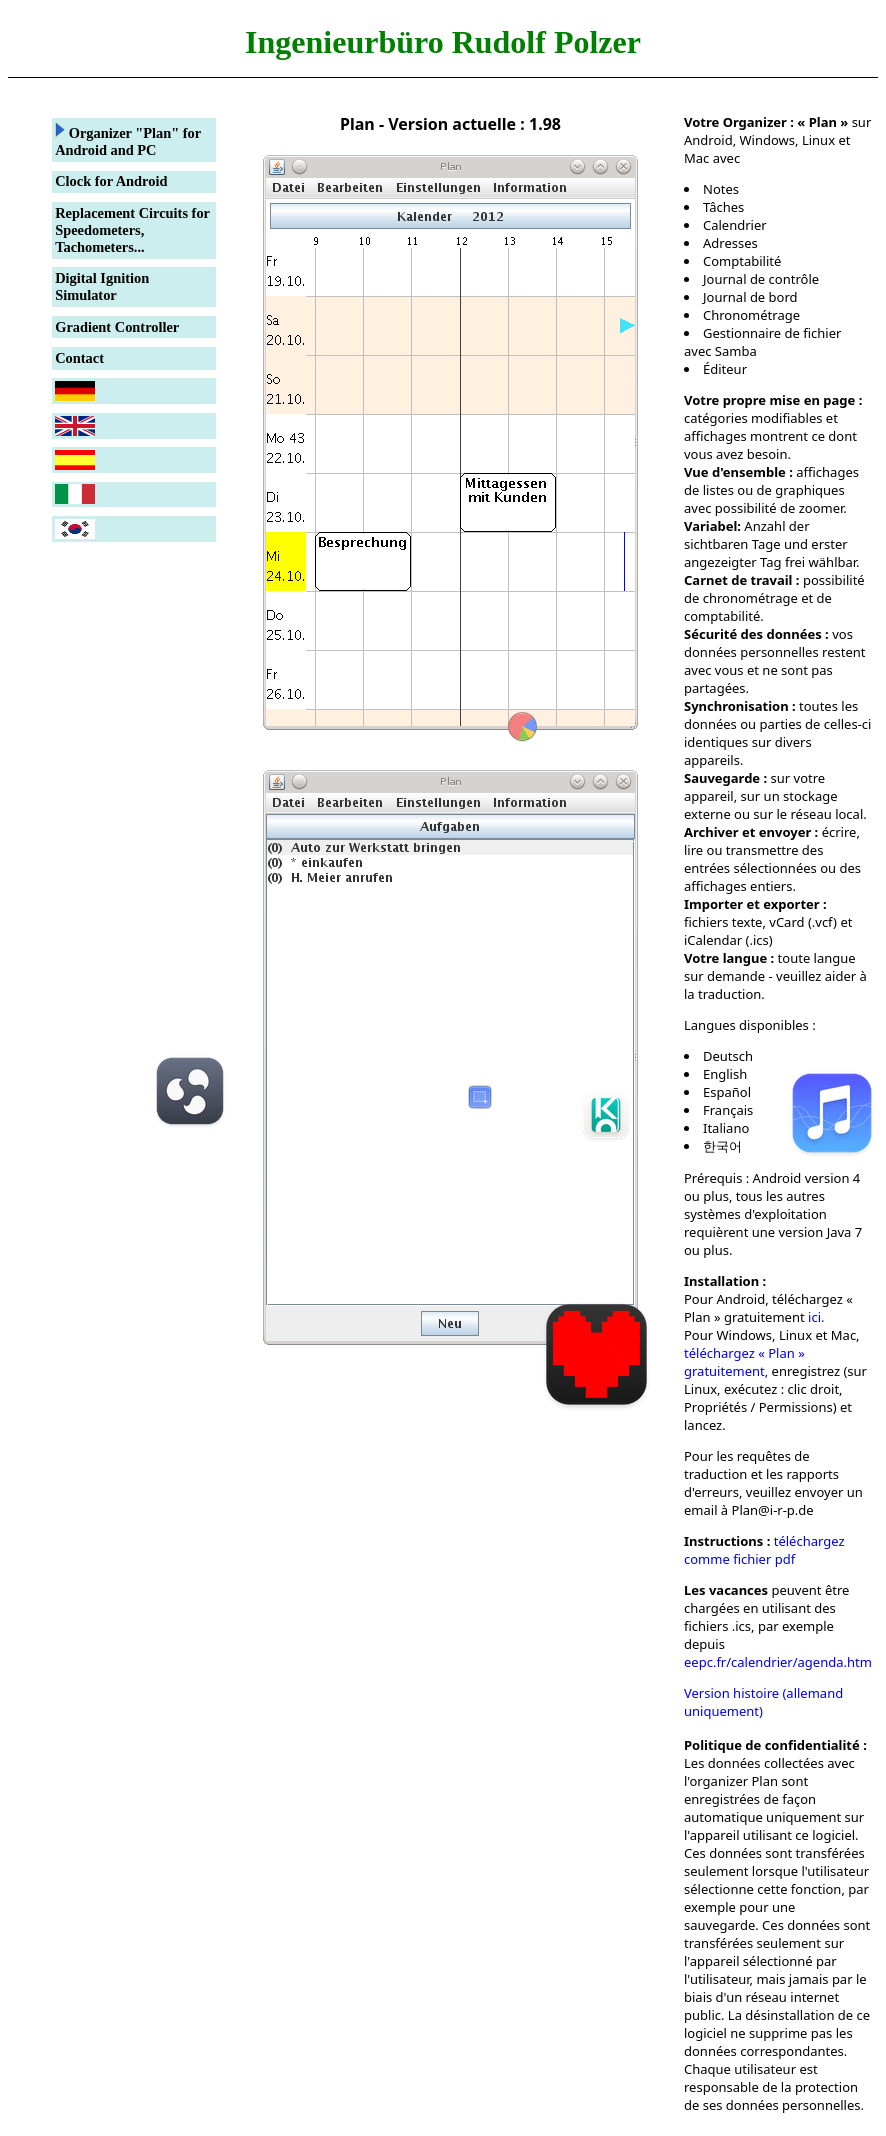  I want to click on take a screenshot, so click(480, 1097).